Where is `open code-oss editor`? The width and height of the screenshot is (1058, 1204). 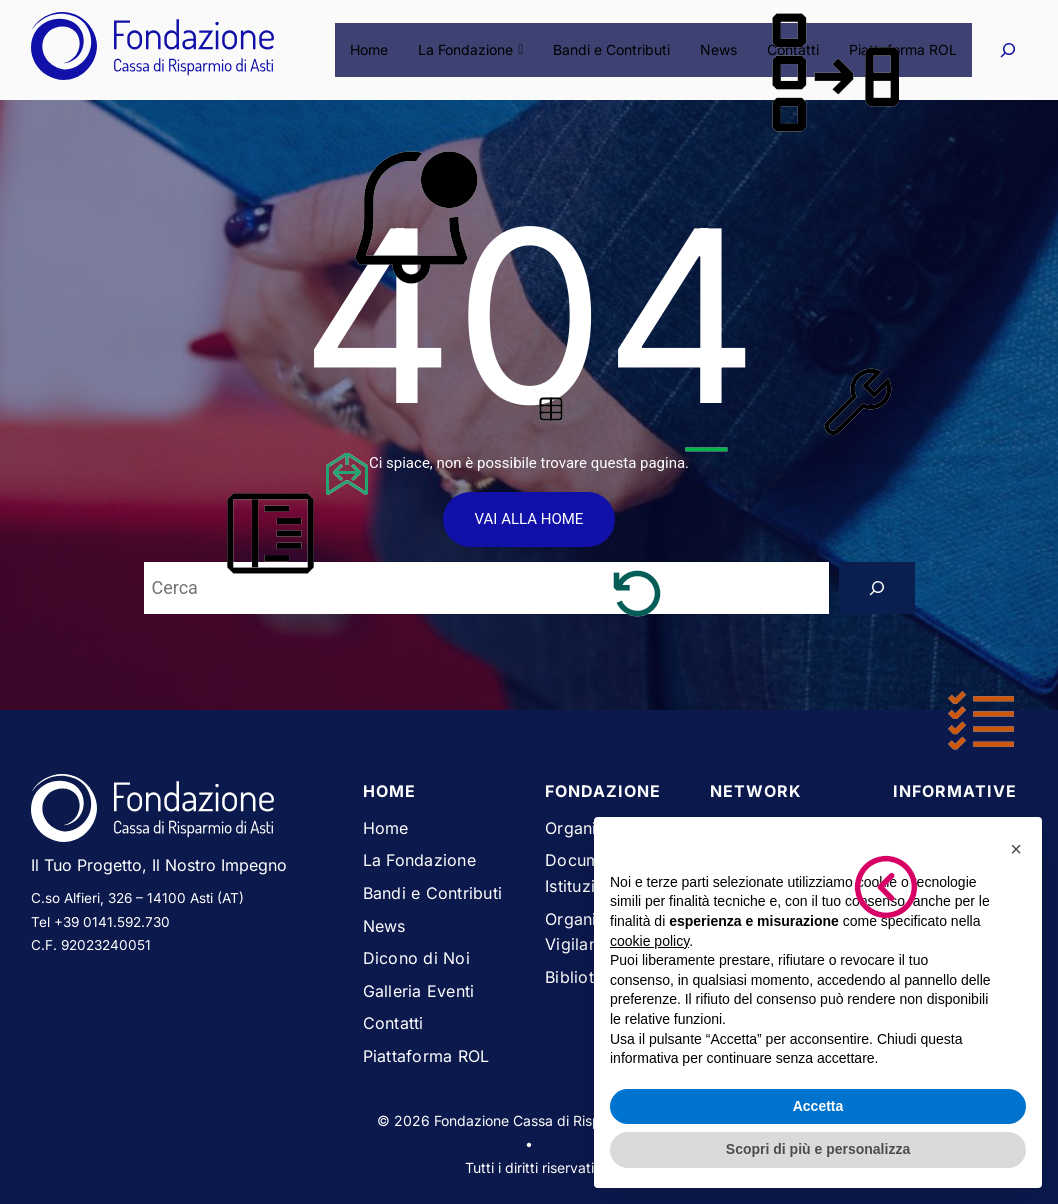
open code-oss editor is located at coordinates (270, 536).